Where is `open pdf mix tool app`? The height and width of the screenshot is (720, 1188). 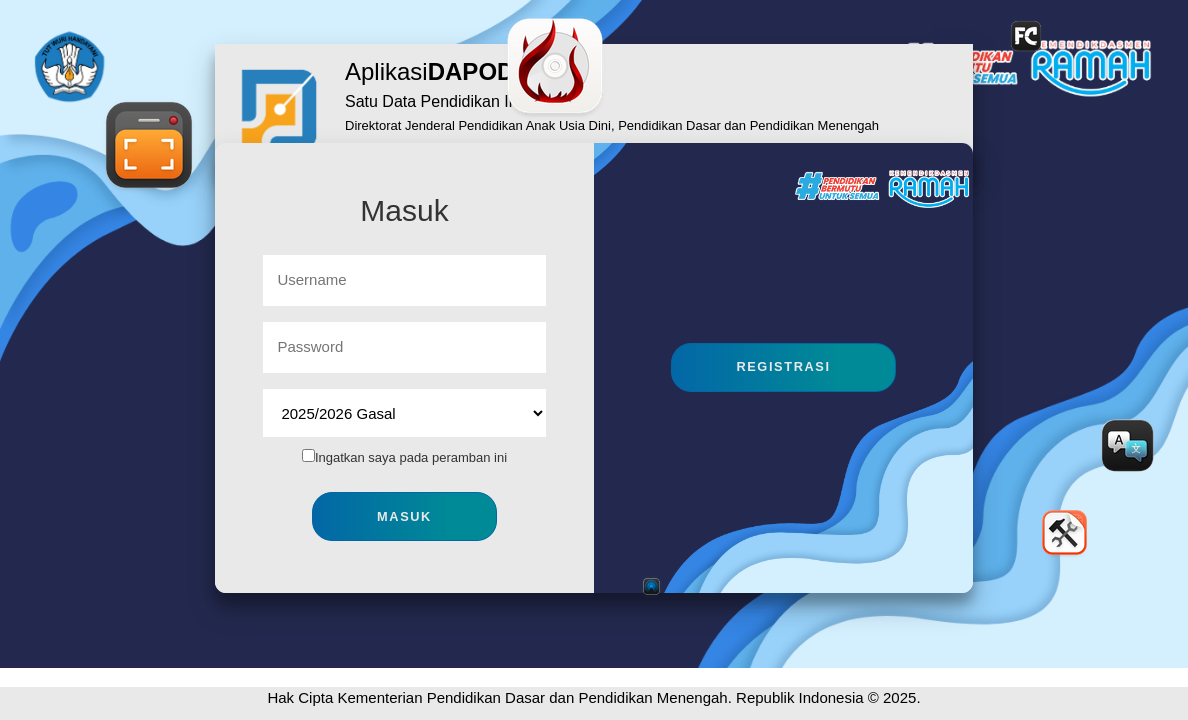 open pdf mix tool app is located at coordinates (1064, 532).